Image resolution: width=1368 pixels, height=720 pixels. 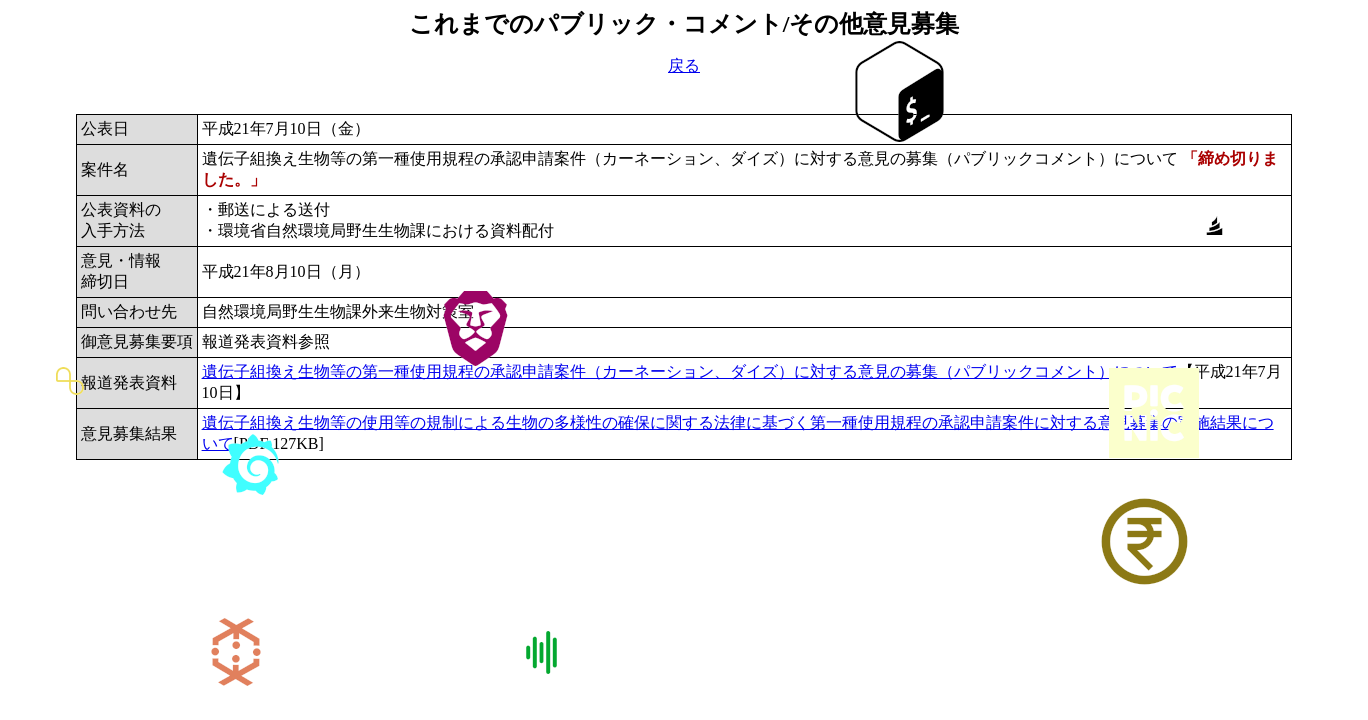 I want to click on google cloud dataflow service logo, so click(x=236, y=652).